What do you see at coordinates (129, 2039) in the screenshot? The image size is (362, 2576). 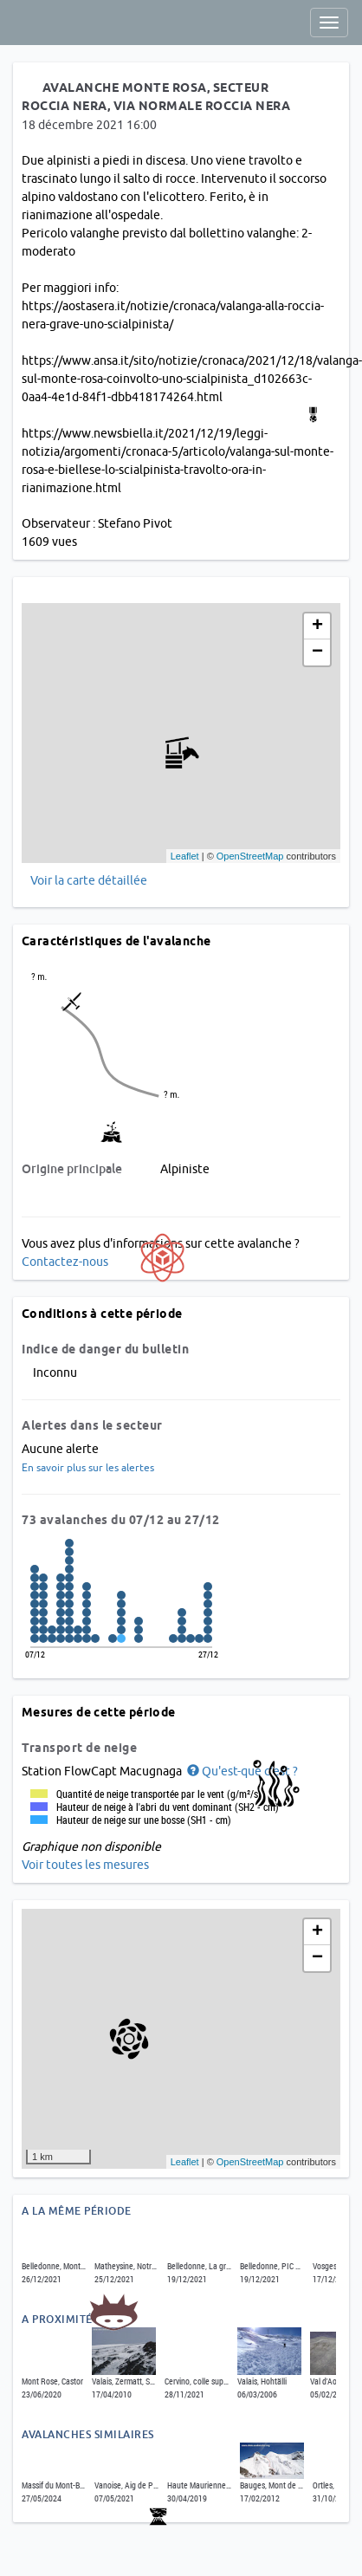 I see `indicates an oil or petroleum resource in a game` at bounding box center [129, 2039].